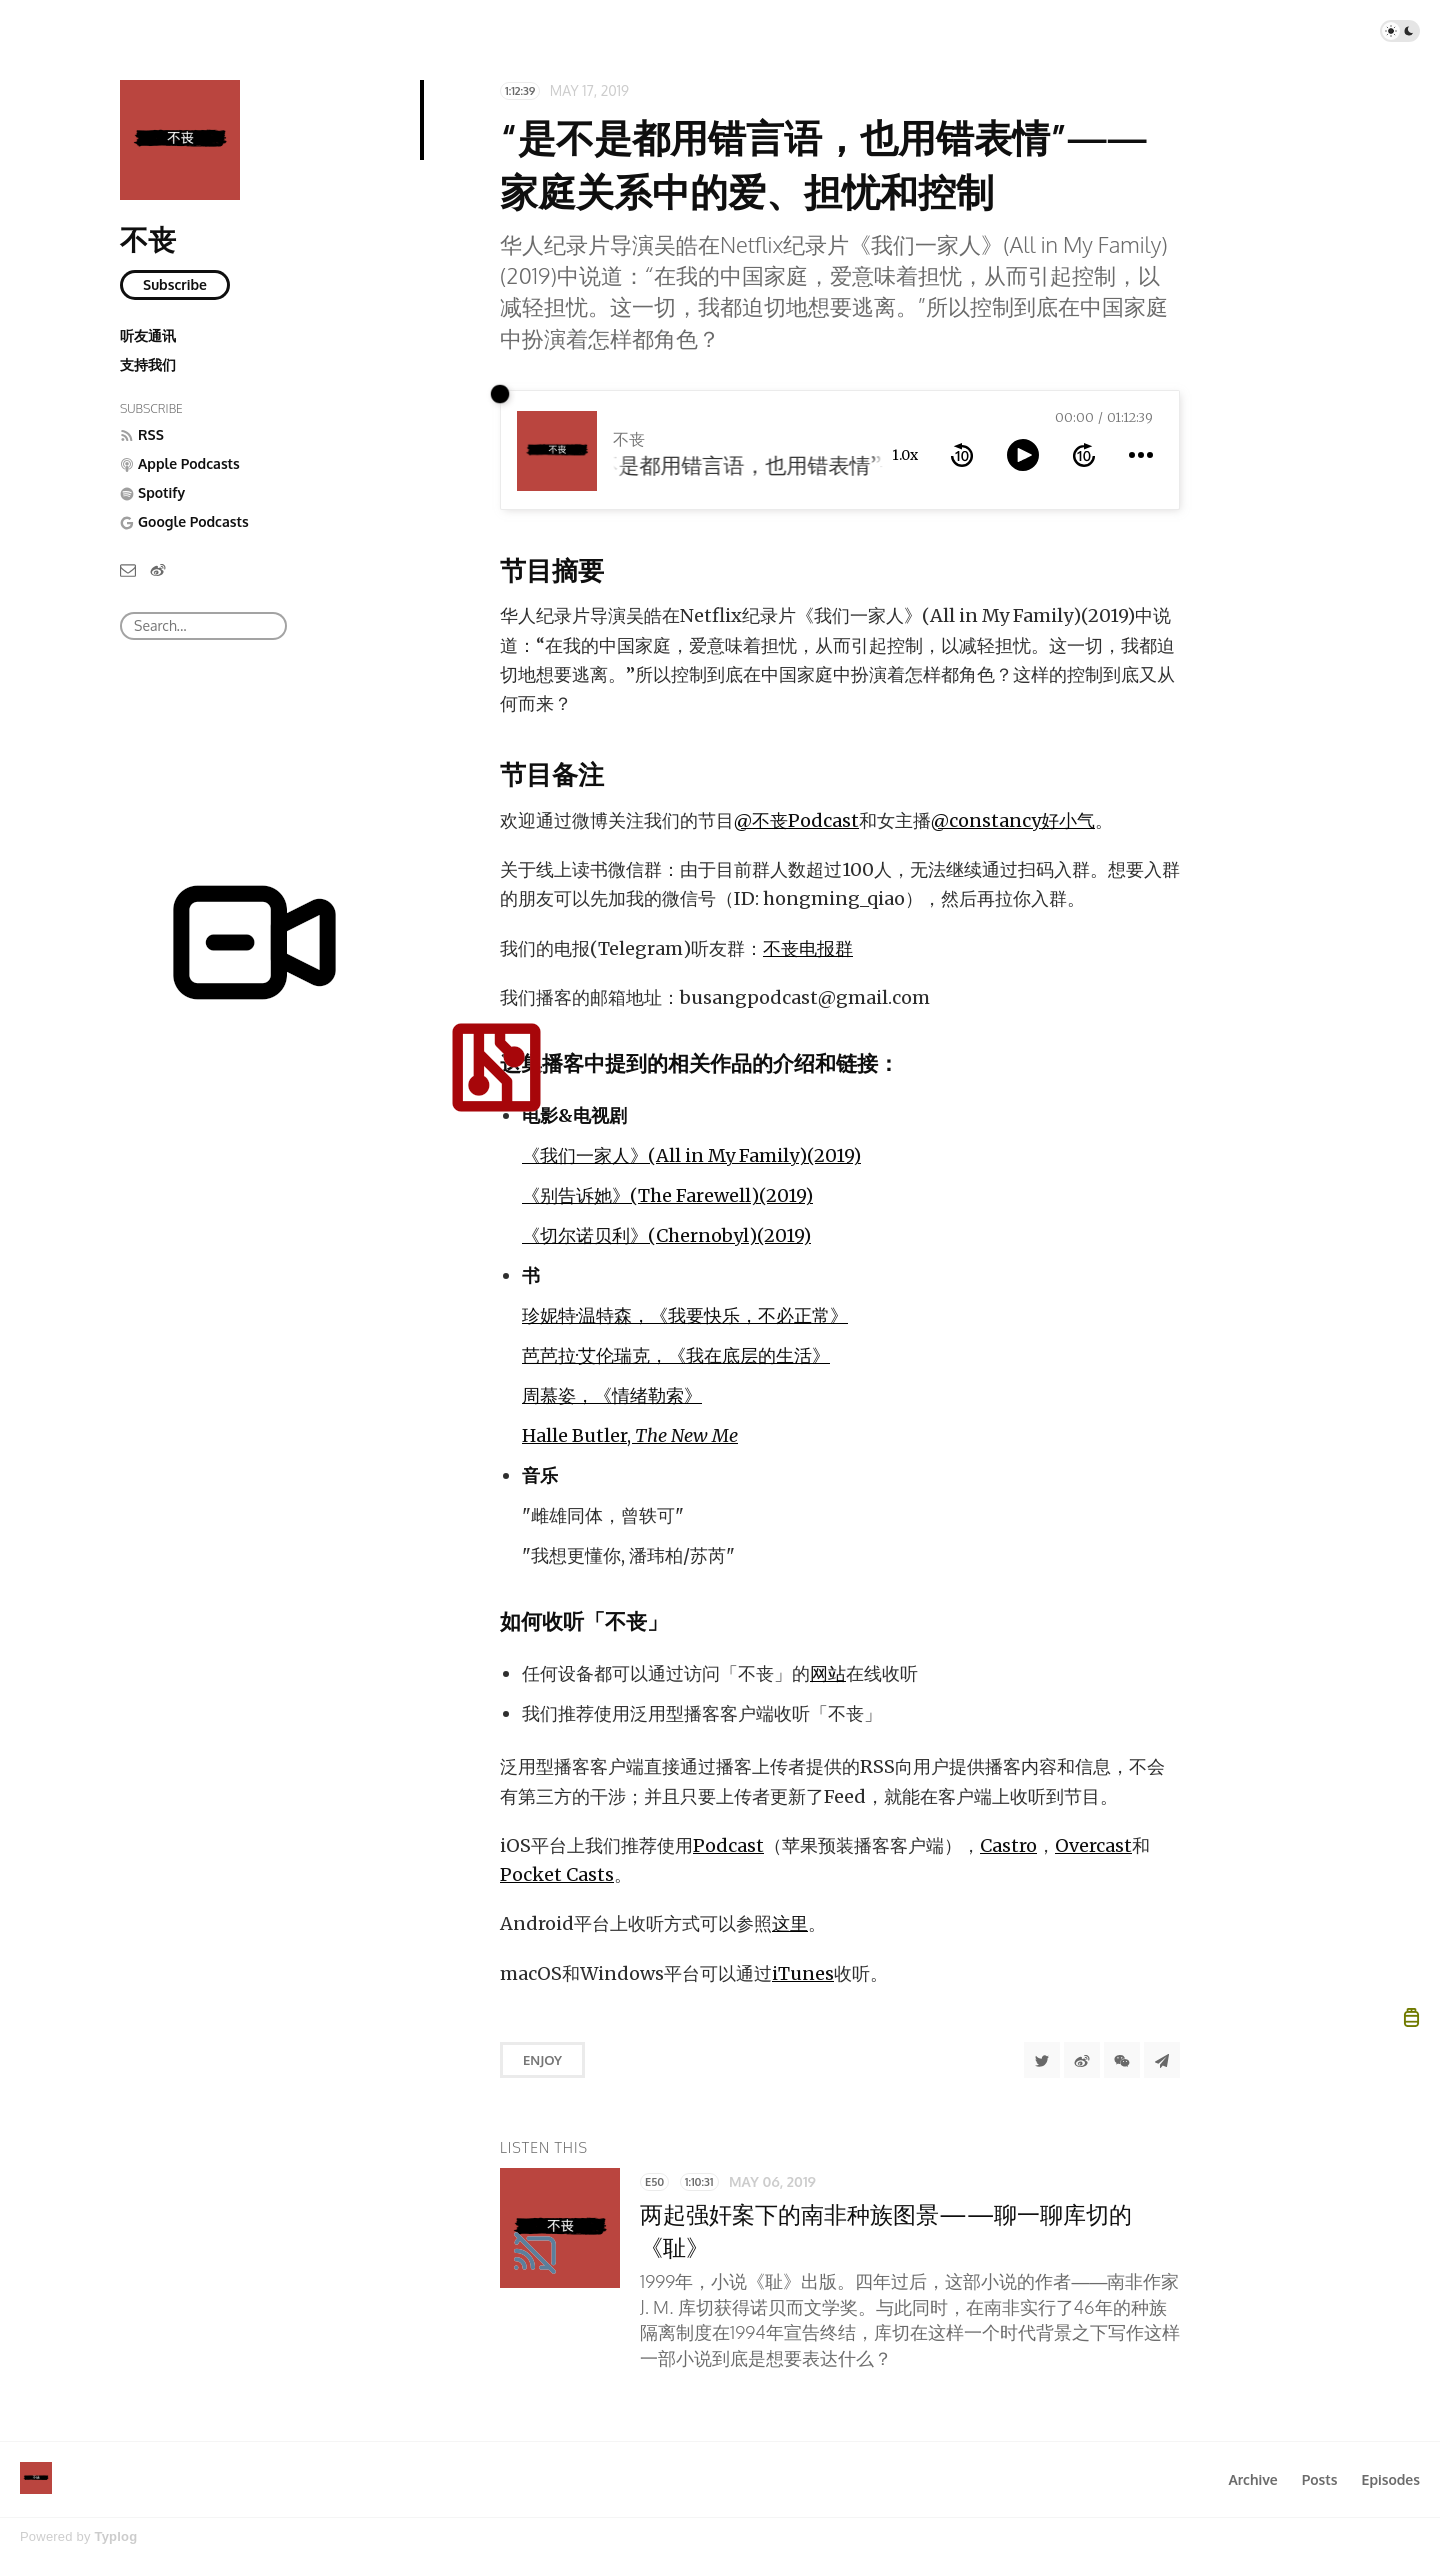 The image size is (1440, 2557). What do you see at coordinates (535, 2253) in the screenshot?
I see `screen casting is unavailable or disabled` at bounding box center [535, 2253].